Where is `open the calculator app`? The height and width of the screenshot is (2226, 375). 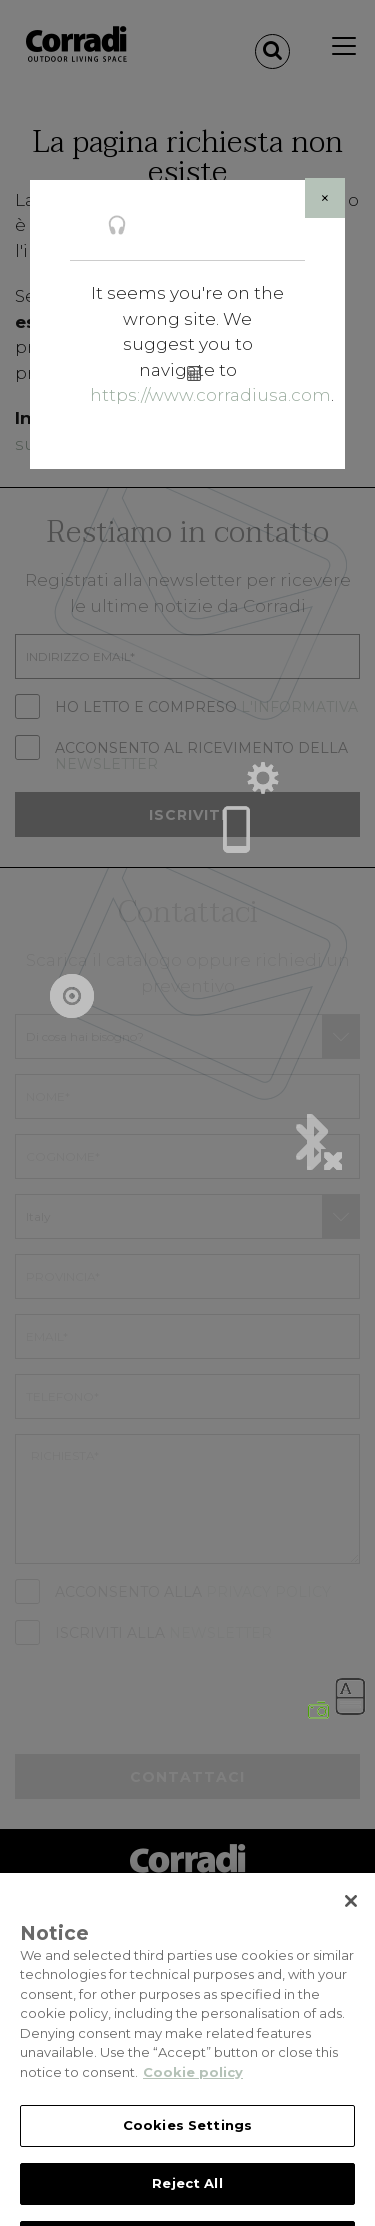 open the calculator app is located at coordinates (193, 373).